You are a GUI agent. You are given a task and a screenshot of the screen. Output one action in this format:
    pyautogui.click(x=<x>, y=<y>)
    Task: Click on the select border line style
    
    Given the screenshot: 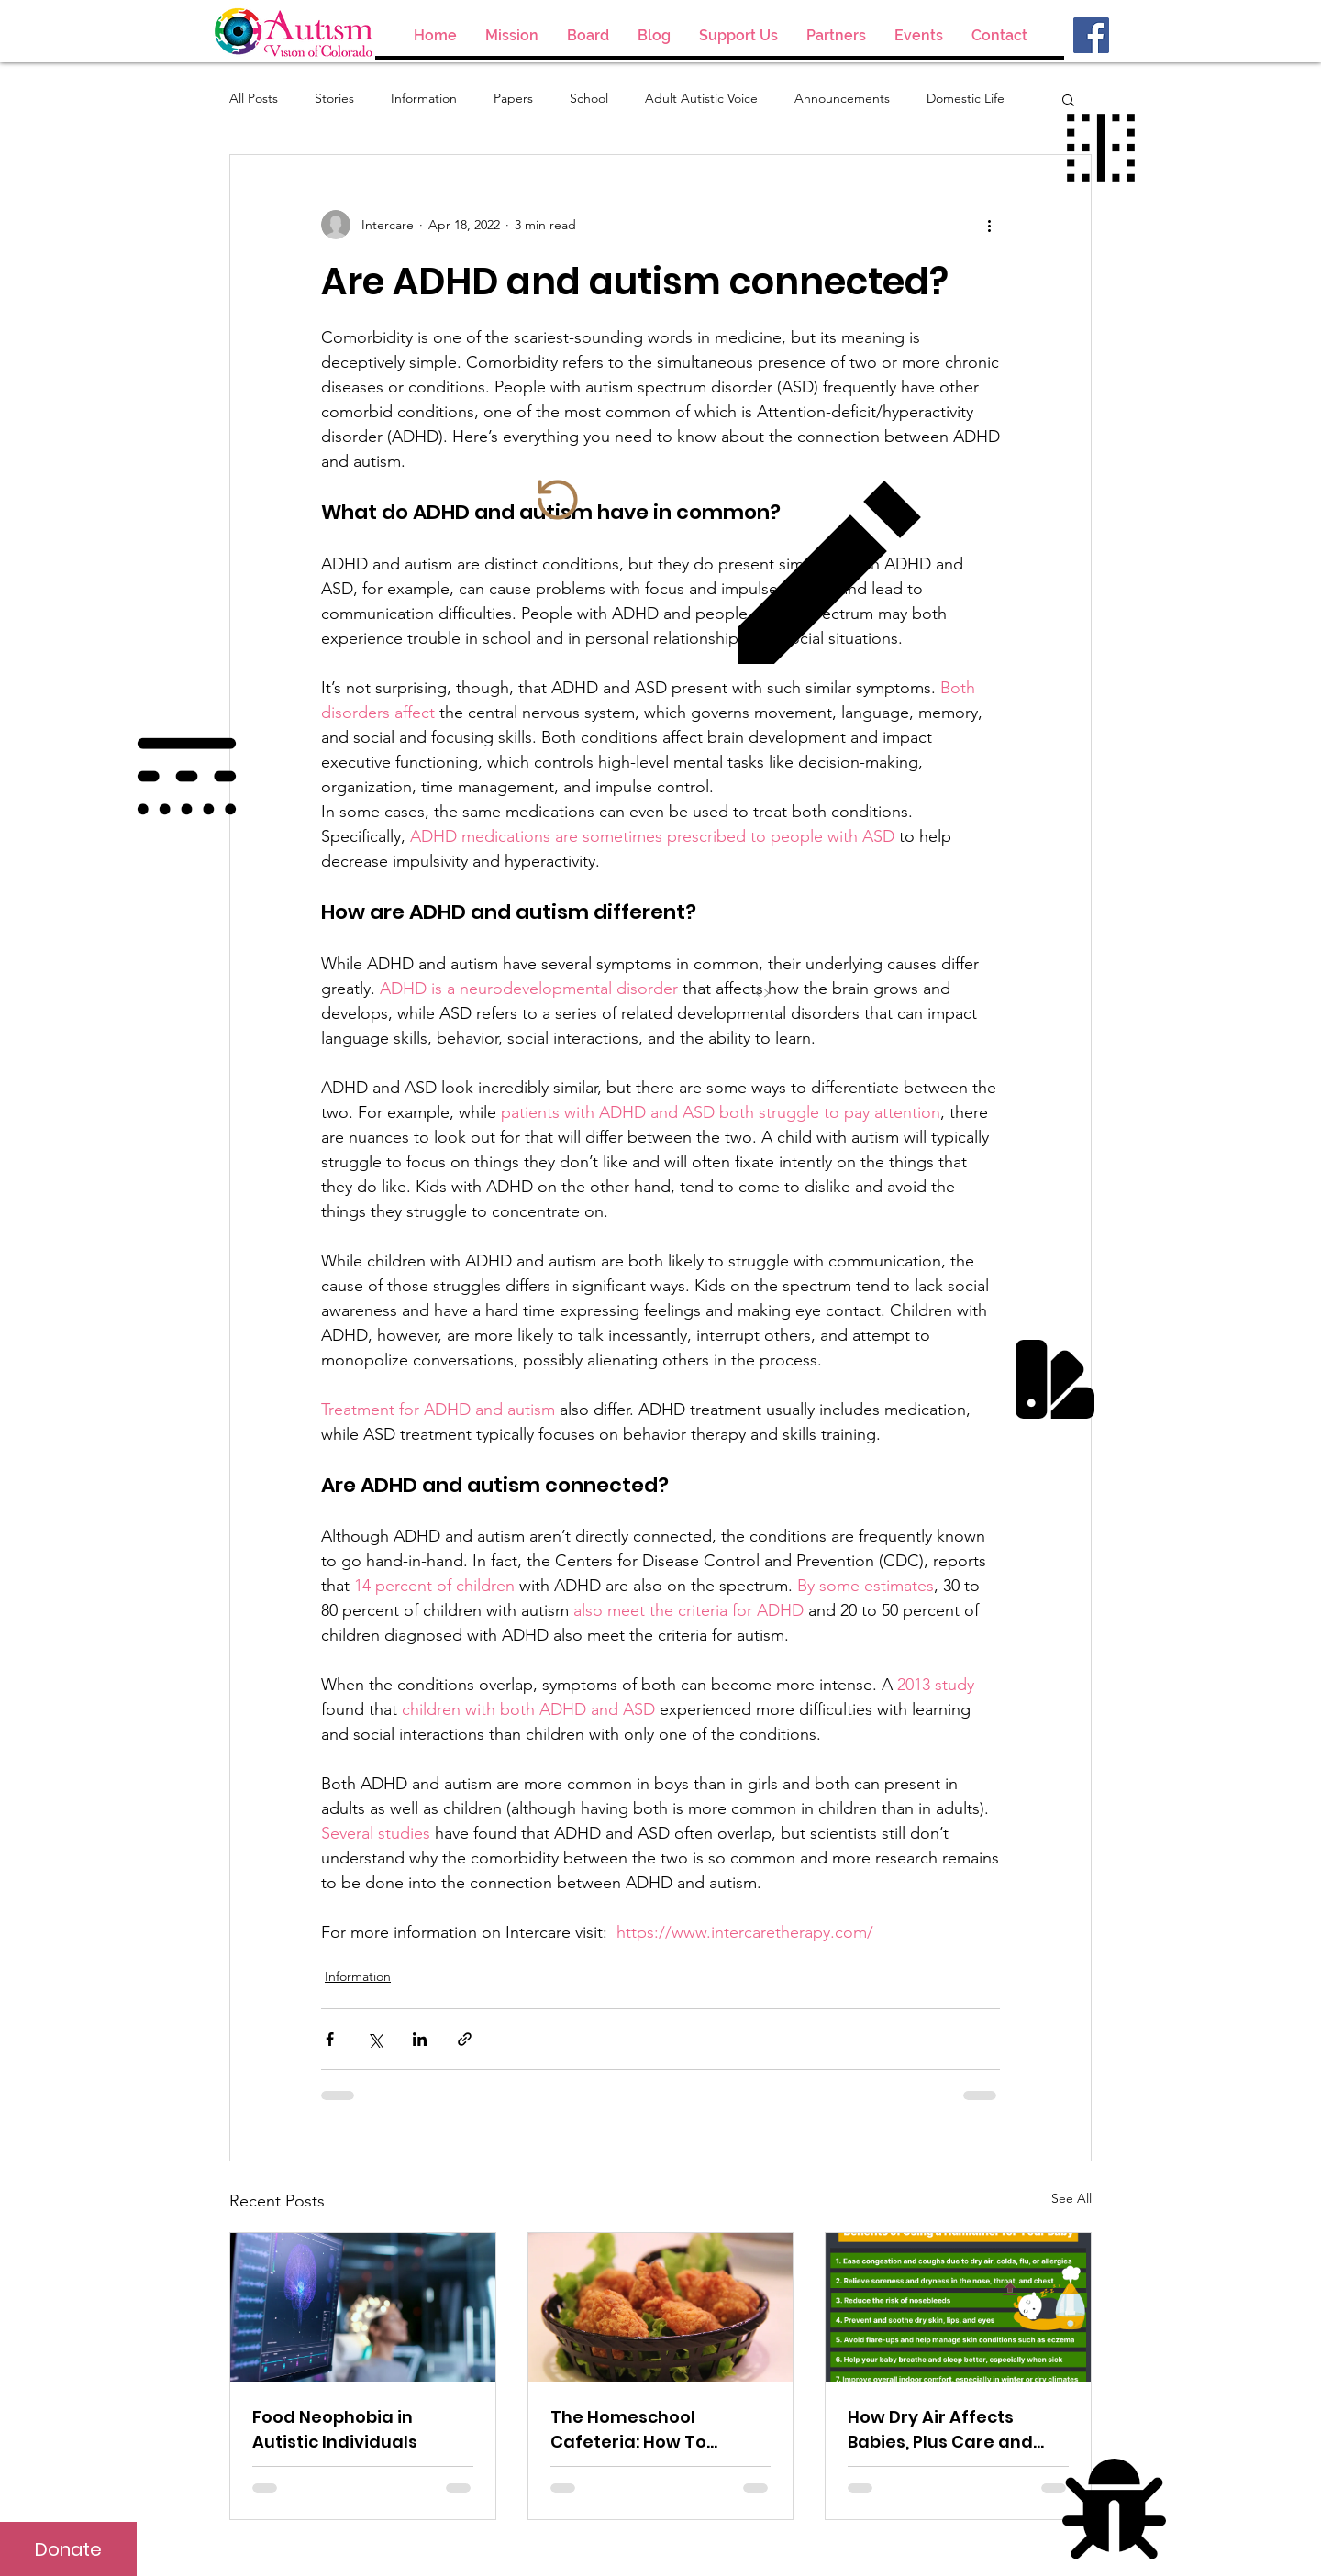 What is the action you would take?
    pyautogui.click(x=186, y=776)
    